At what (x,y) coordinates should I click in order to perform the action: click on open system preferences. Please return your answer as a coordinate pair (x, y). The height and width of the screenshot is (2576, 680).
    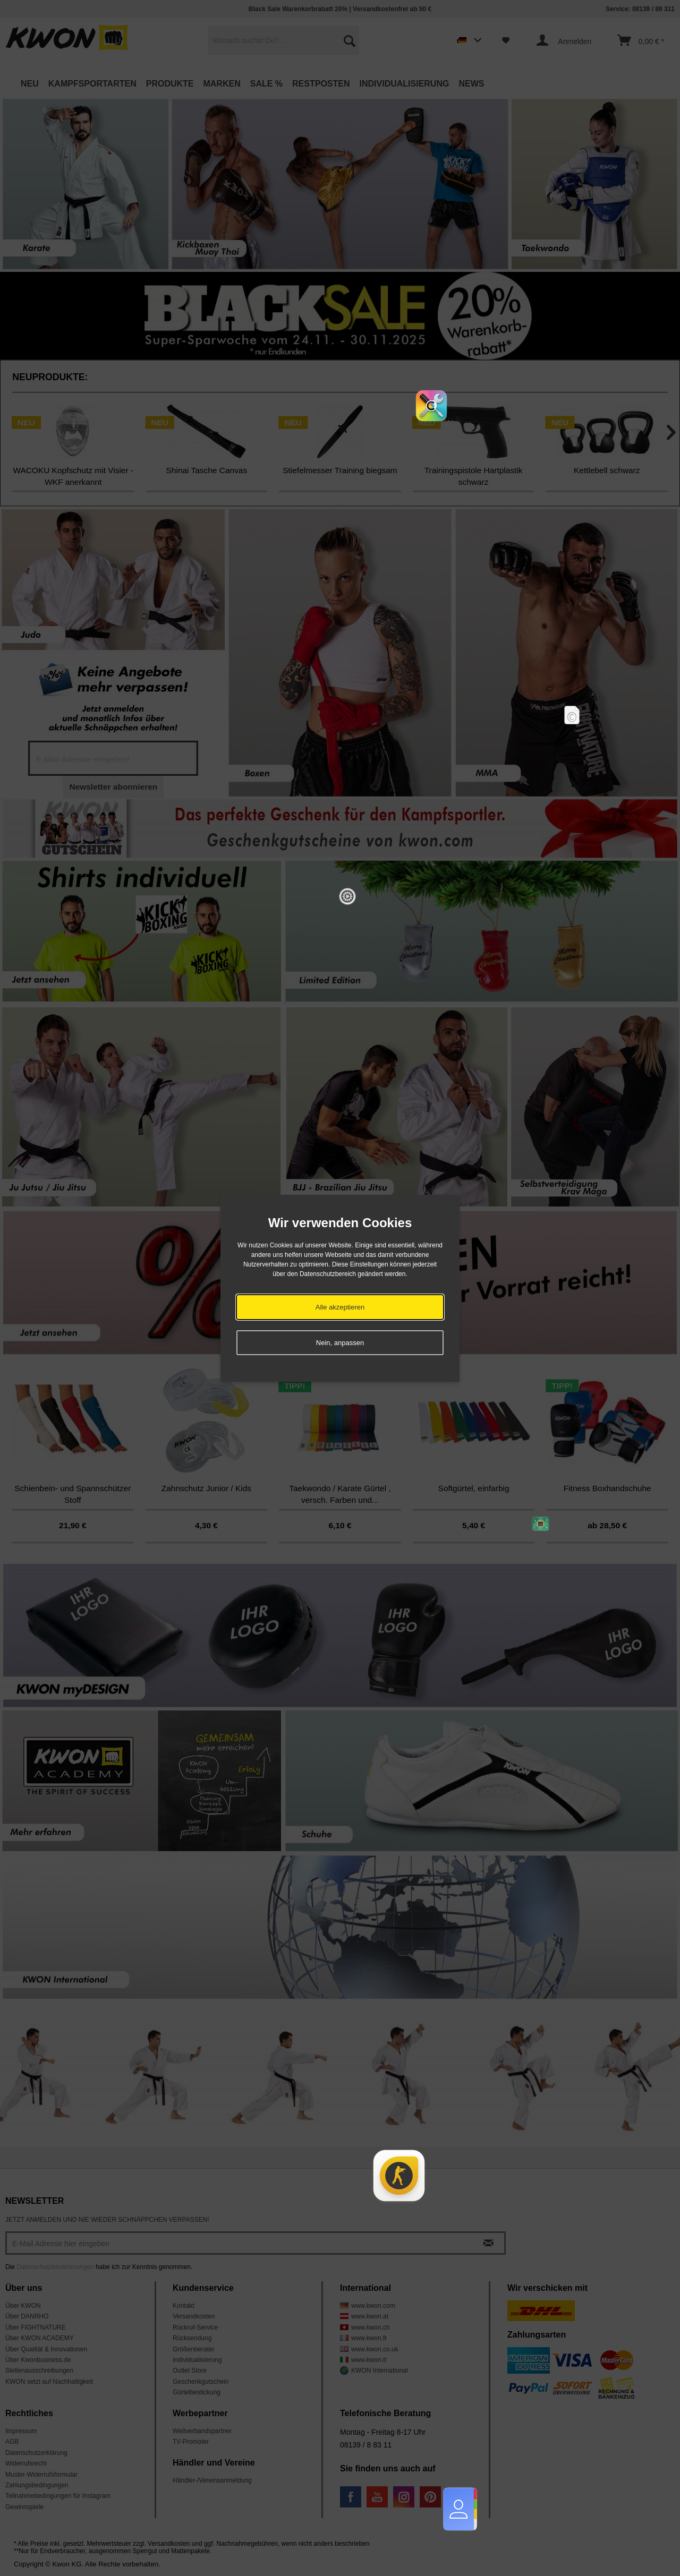
    Looking at the image, I should click on (347, 896).